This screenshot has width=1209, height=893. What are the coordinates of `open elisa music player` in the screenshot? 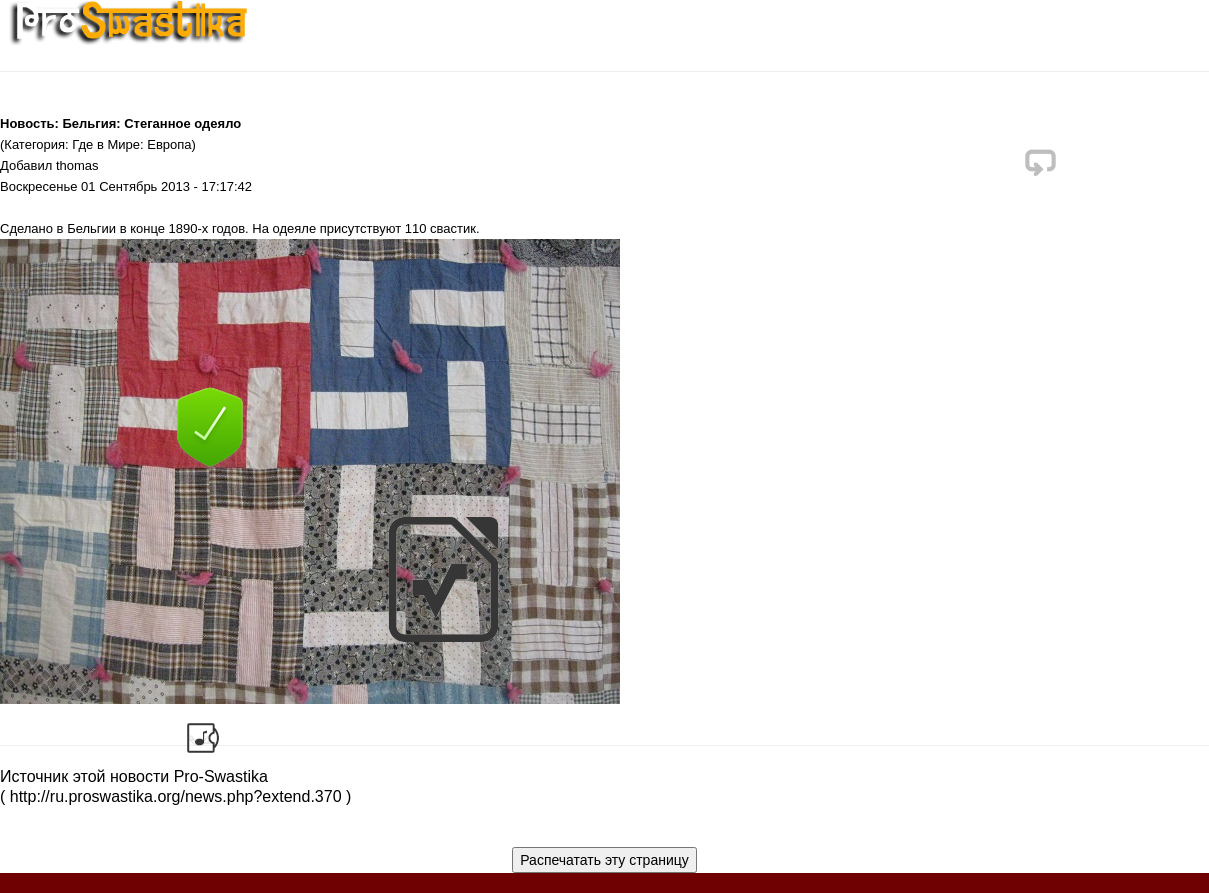 It's located at (202, 738).